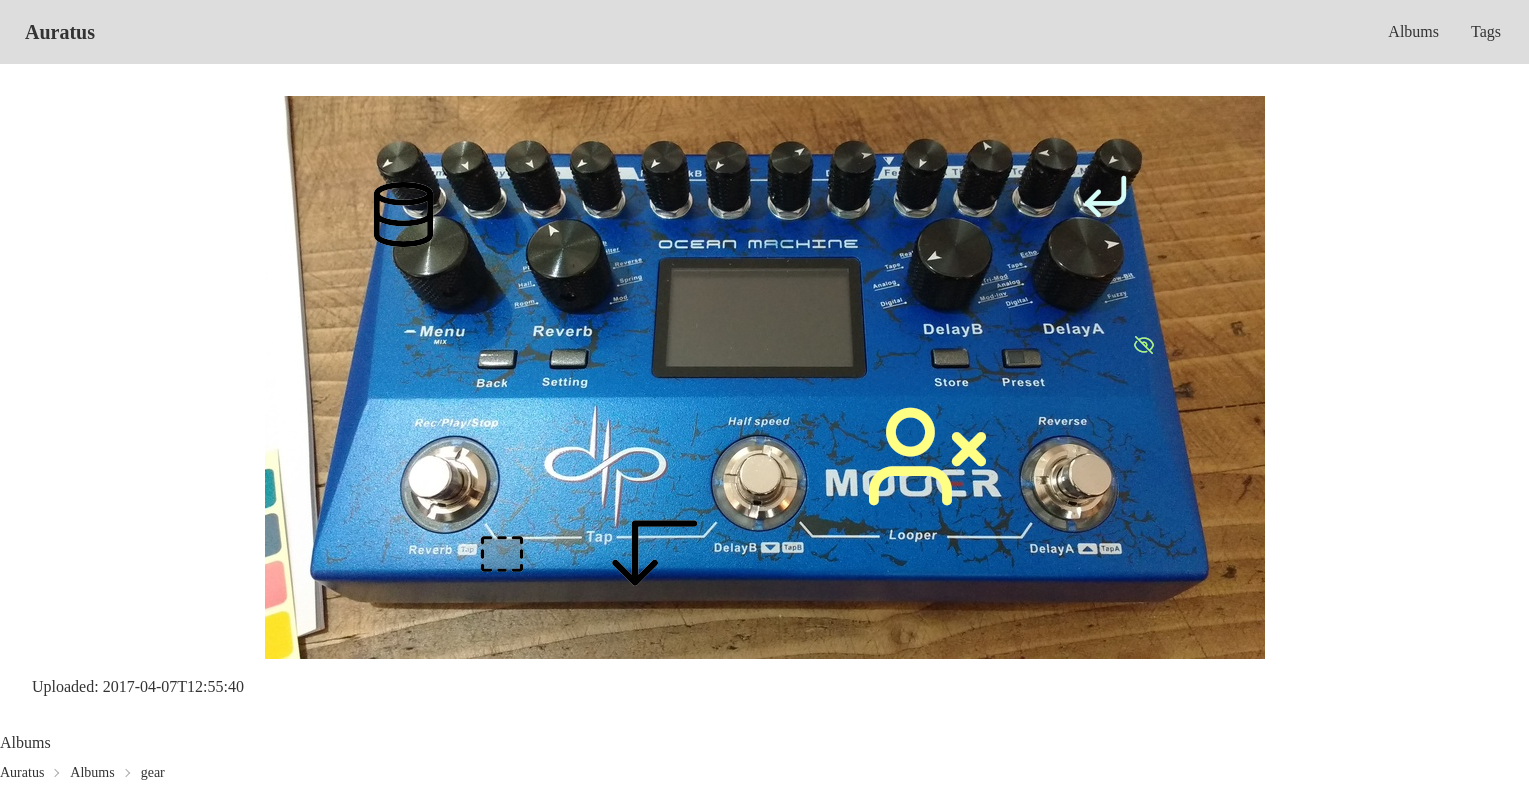 This screenshot has width=1529, height=791. What do you see at coordinates (651, 546) in the screenshot?
I see `navigate back and down in a menu hierarchy` at bounding box center [651, 546].